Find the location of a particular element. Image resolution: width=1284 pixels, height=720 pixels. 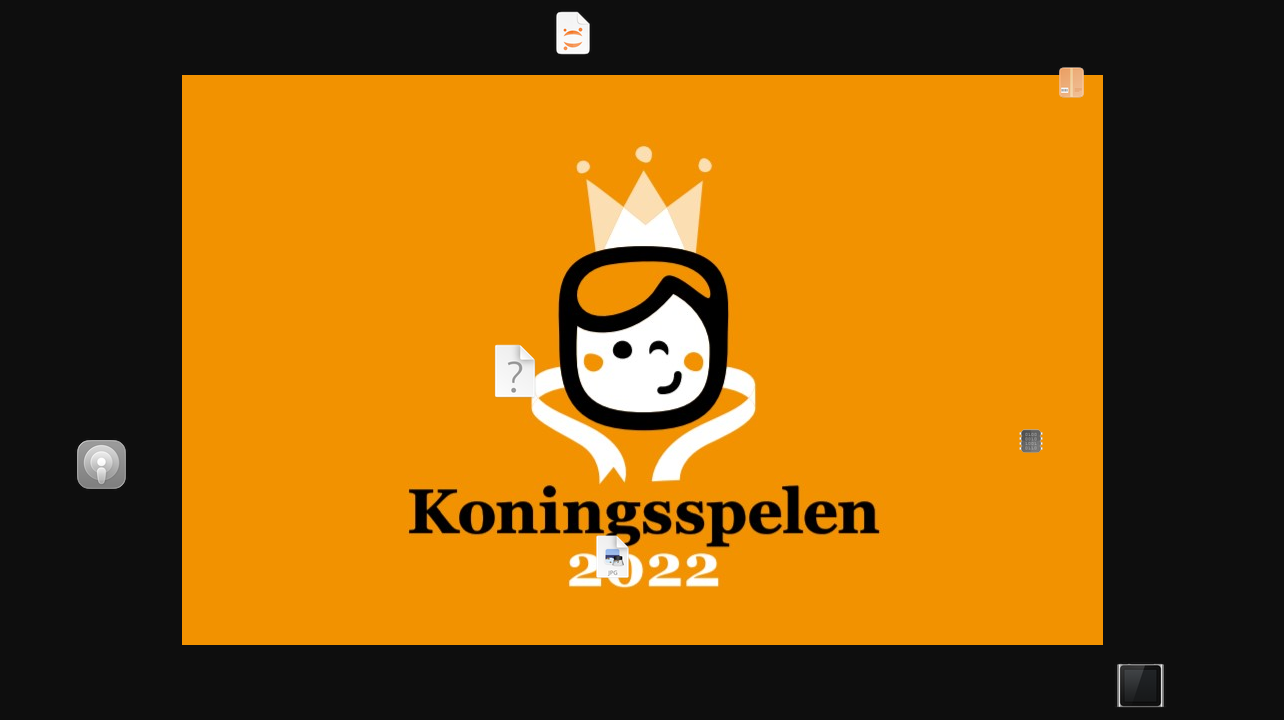

indicates an unrecognized file type is located at coordinates (515, 372).